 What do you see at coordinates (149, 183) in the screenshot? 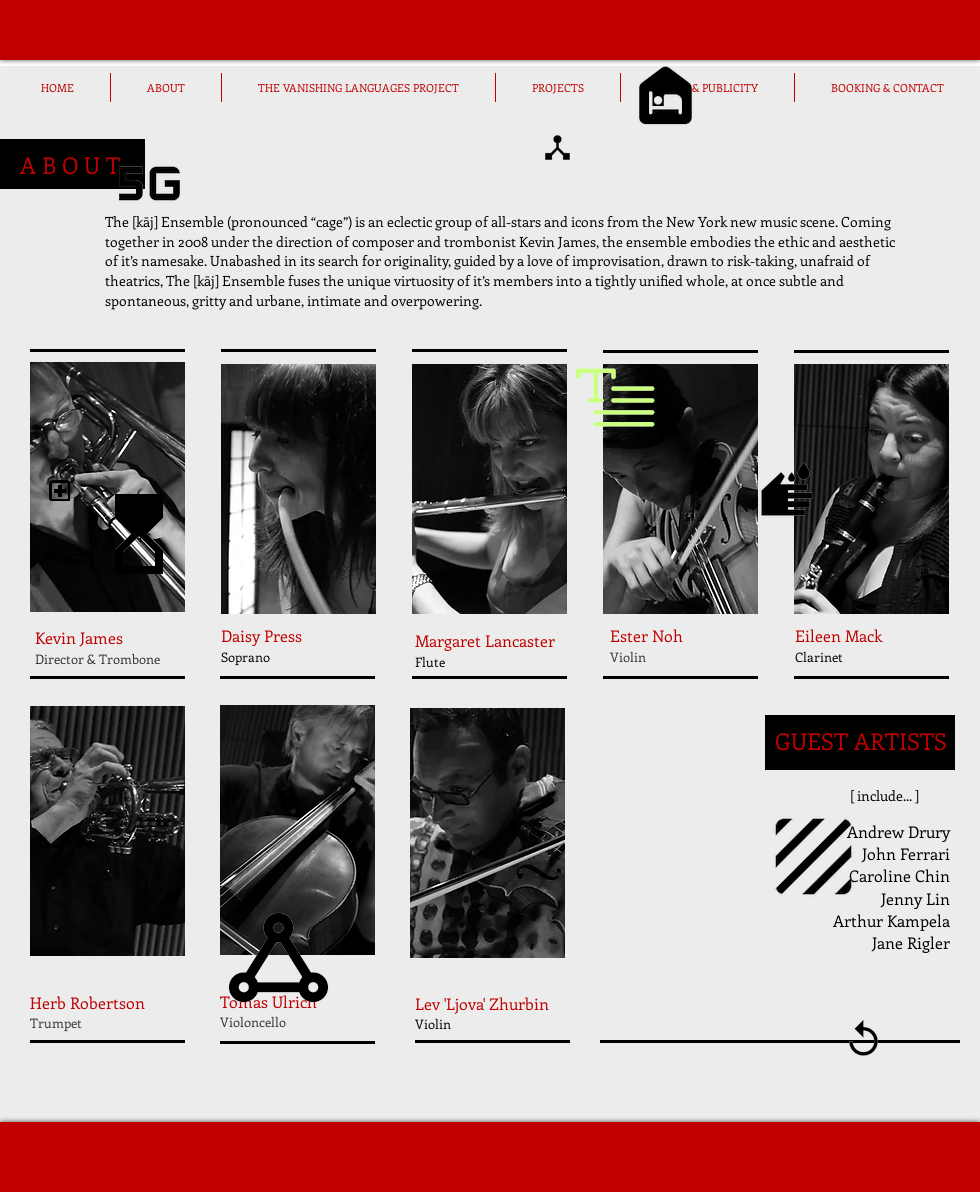
I see `indicates 5G network connectivity` at bounding box center [149, 183].